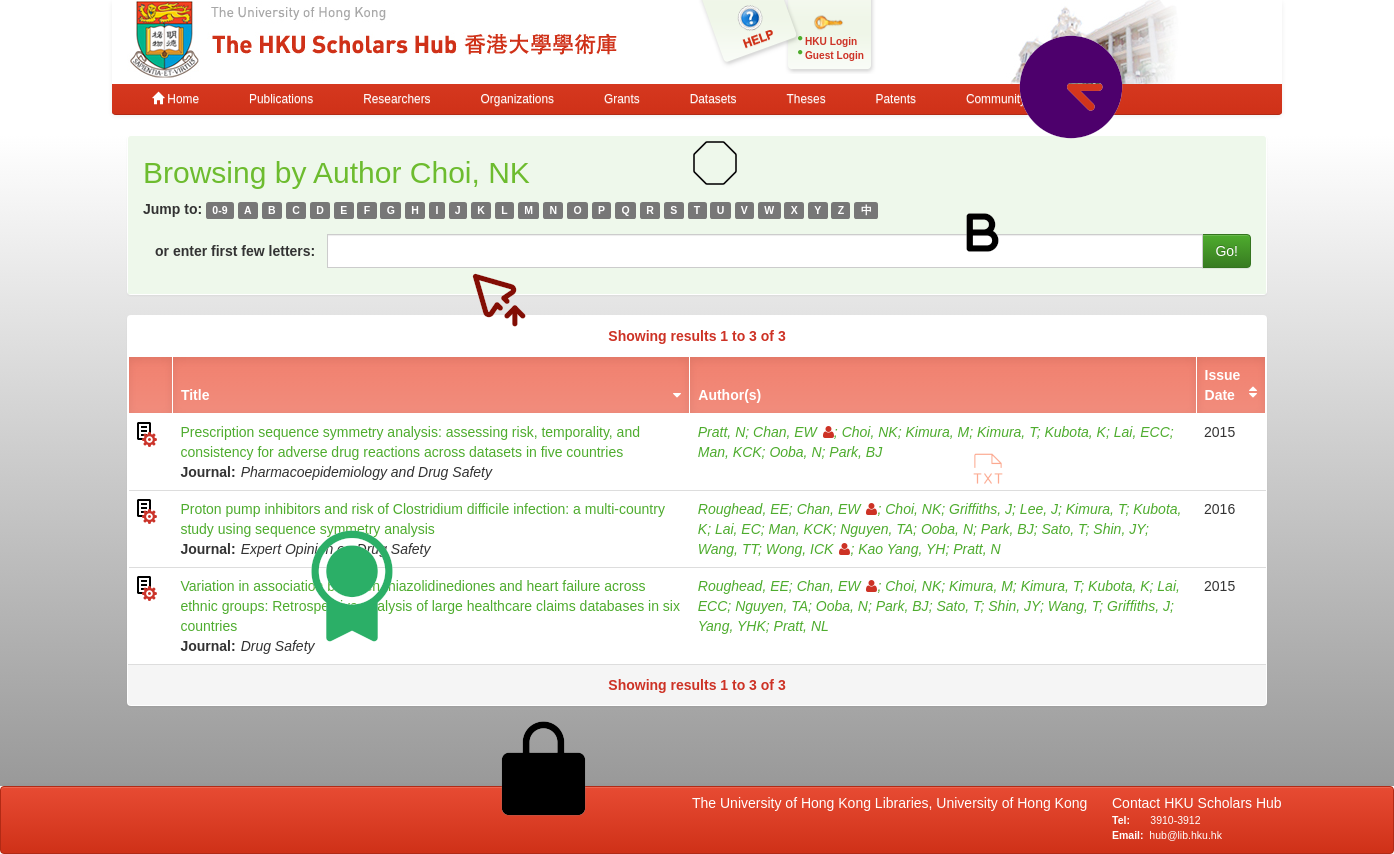 Image resolution: width=1394 pixels, height=854 pixels. Describe the element at coordinates (1071, 87) in the screenshot. I see `indicates afternoon time or PM hours` at that location.